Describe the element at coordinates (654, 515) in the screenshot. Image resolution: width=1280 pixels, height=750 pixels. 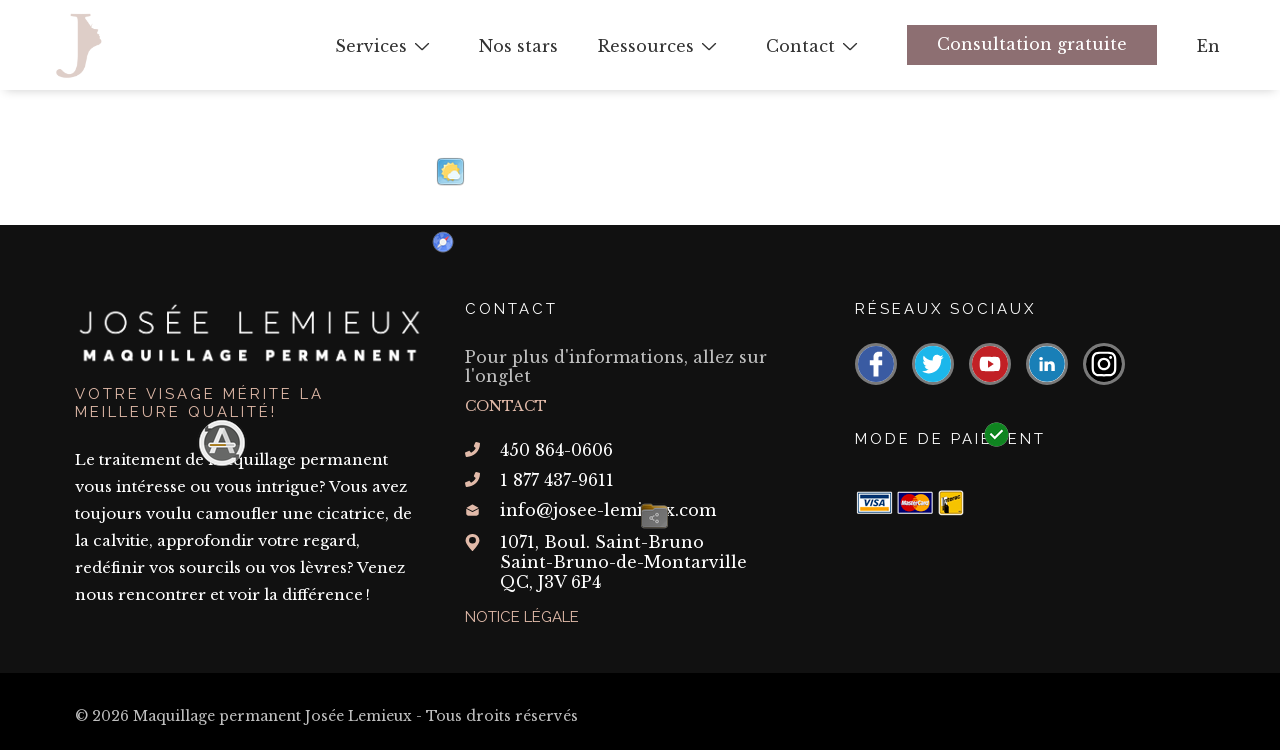
I see `open your public shared folder` at that location.